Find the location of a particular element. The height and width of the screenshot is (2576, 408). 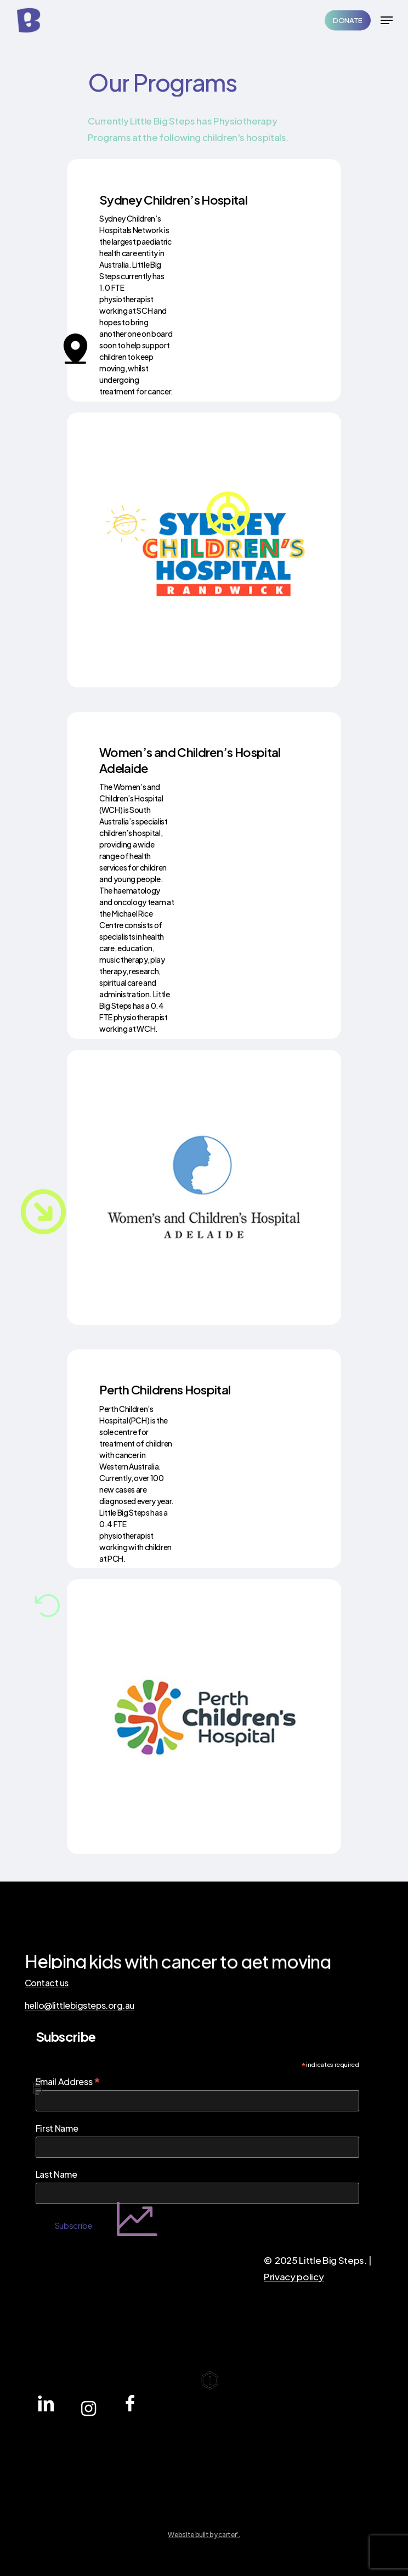

navigate to the next item or section is located at coordinates (43, 1212).